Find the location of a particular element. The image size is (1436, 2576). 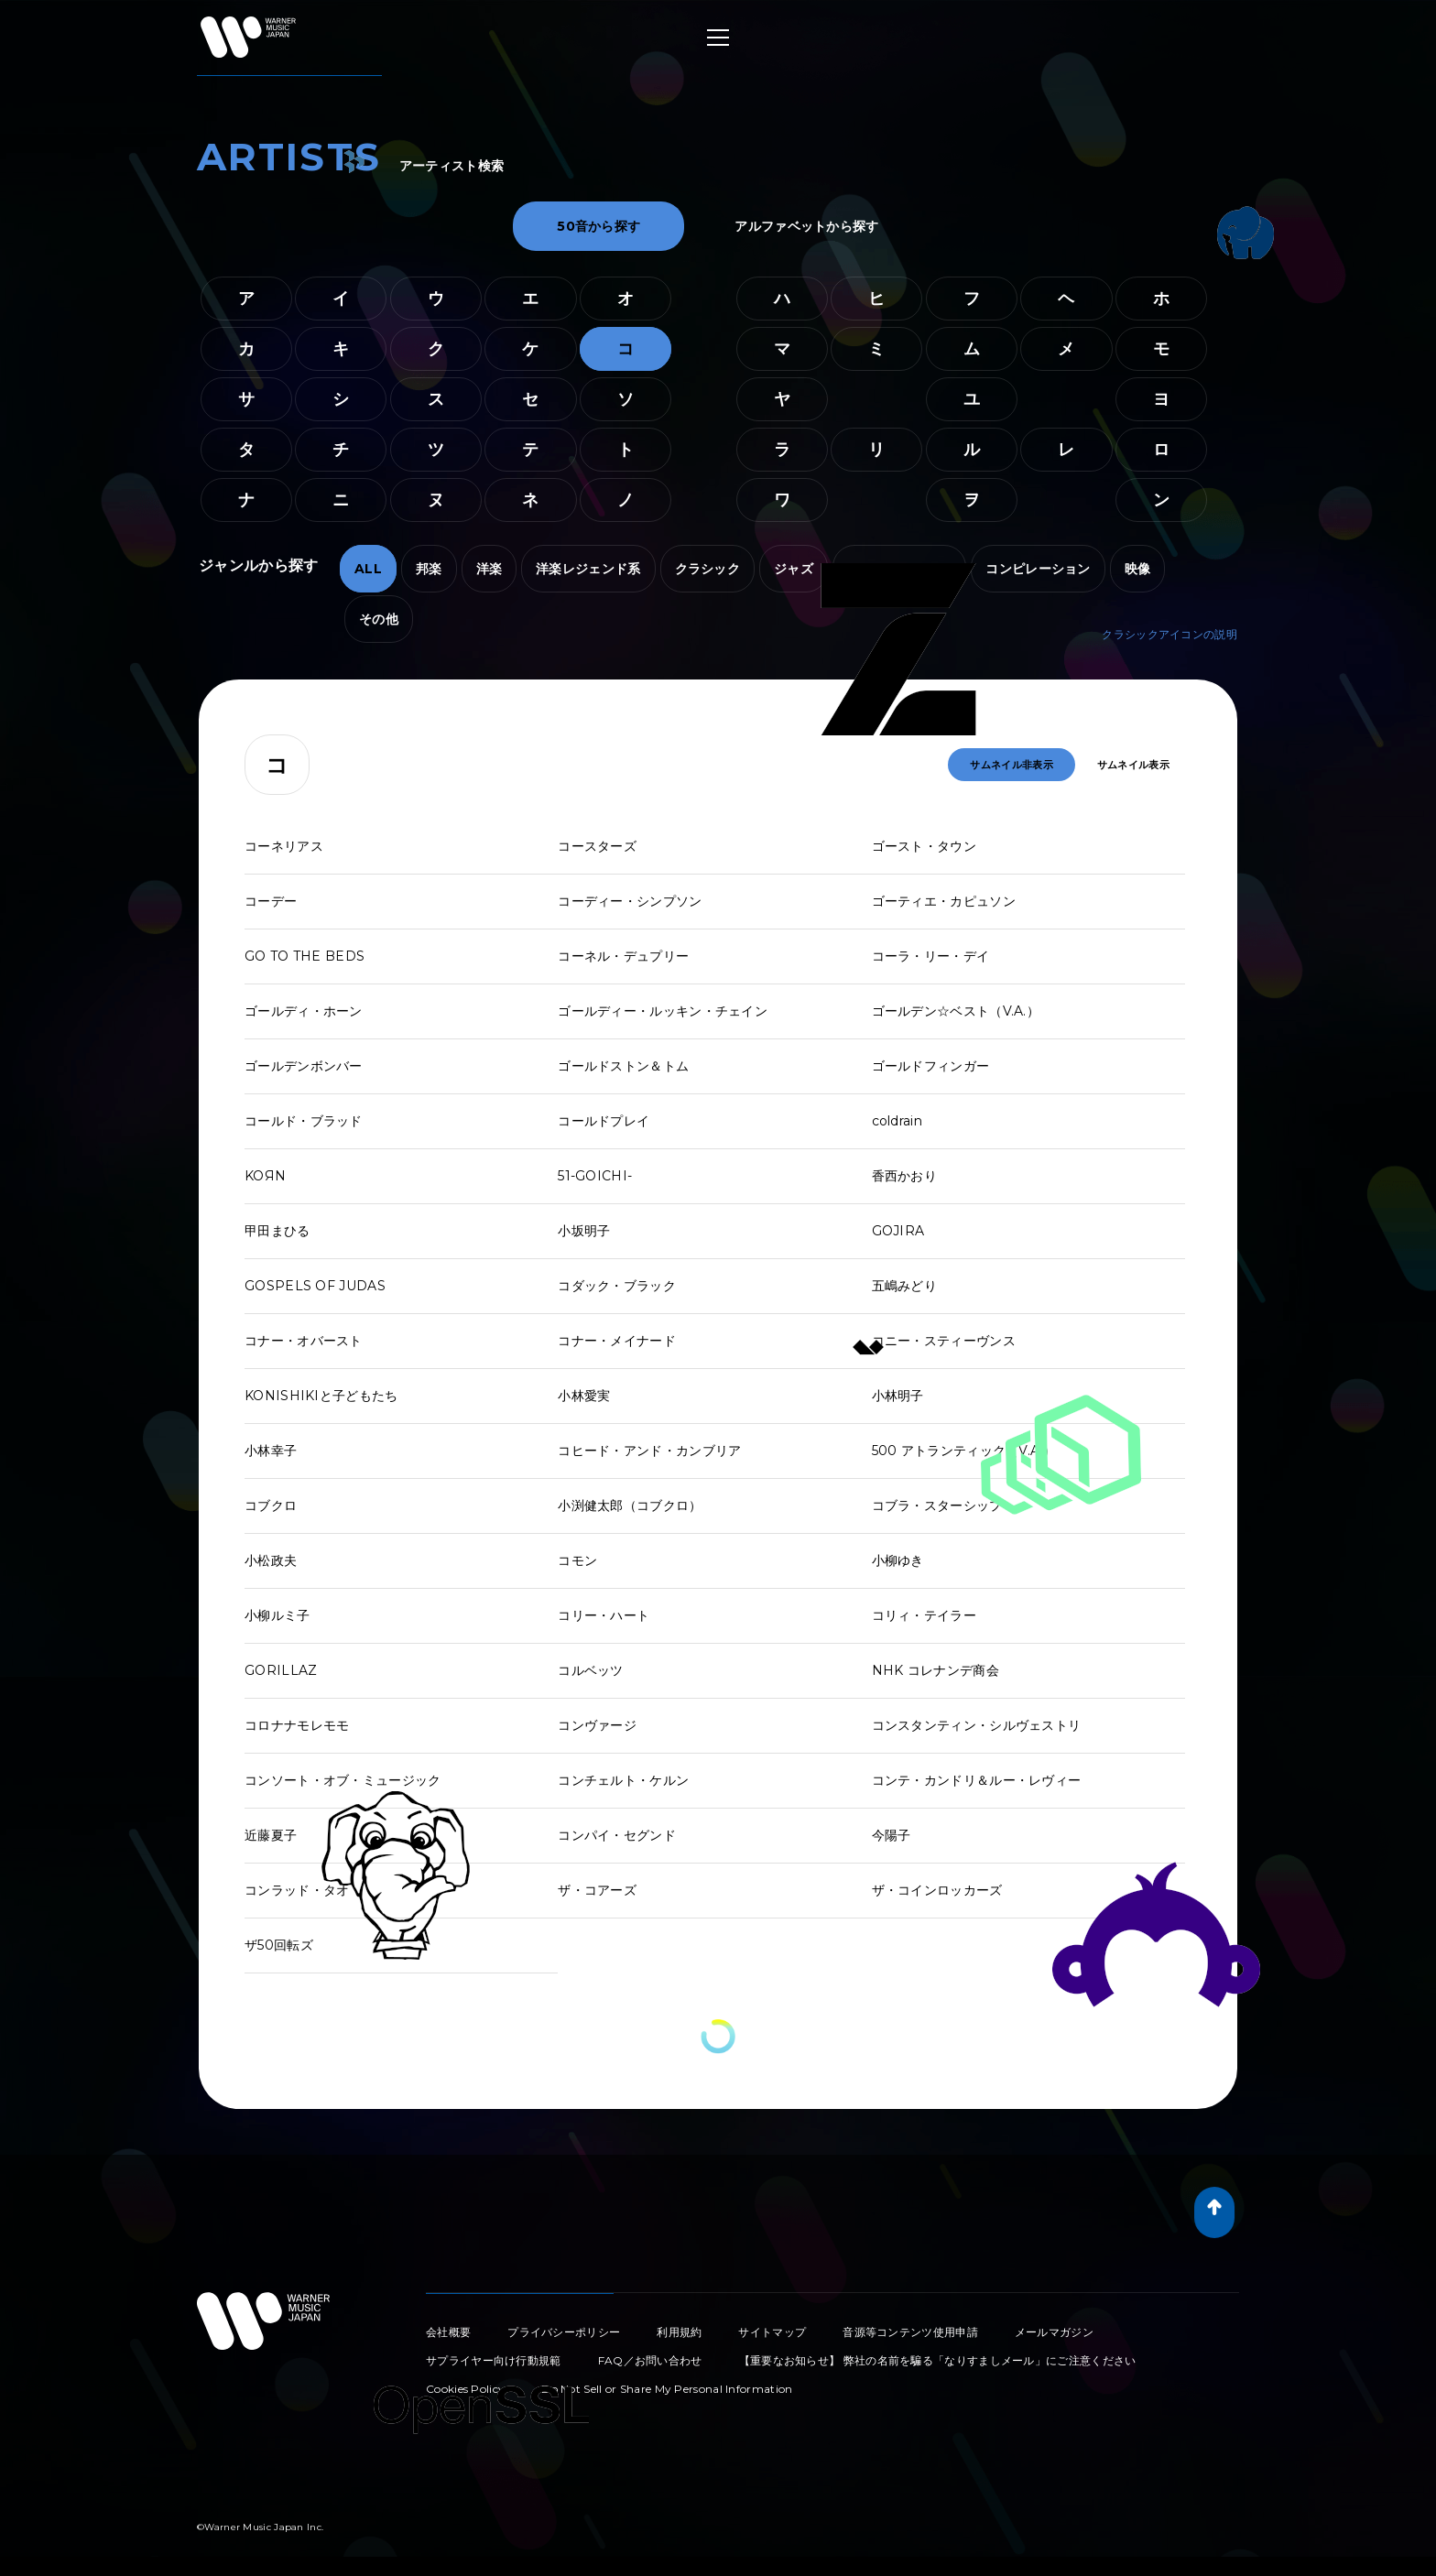

packagist logo - php package repository is located at coordinates (396, 1875).